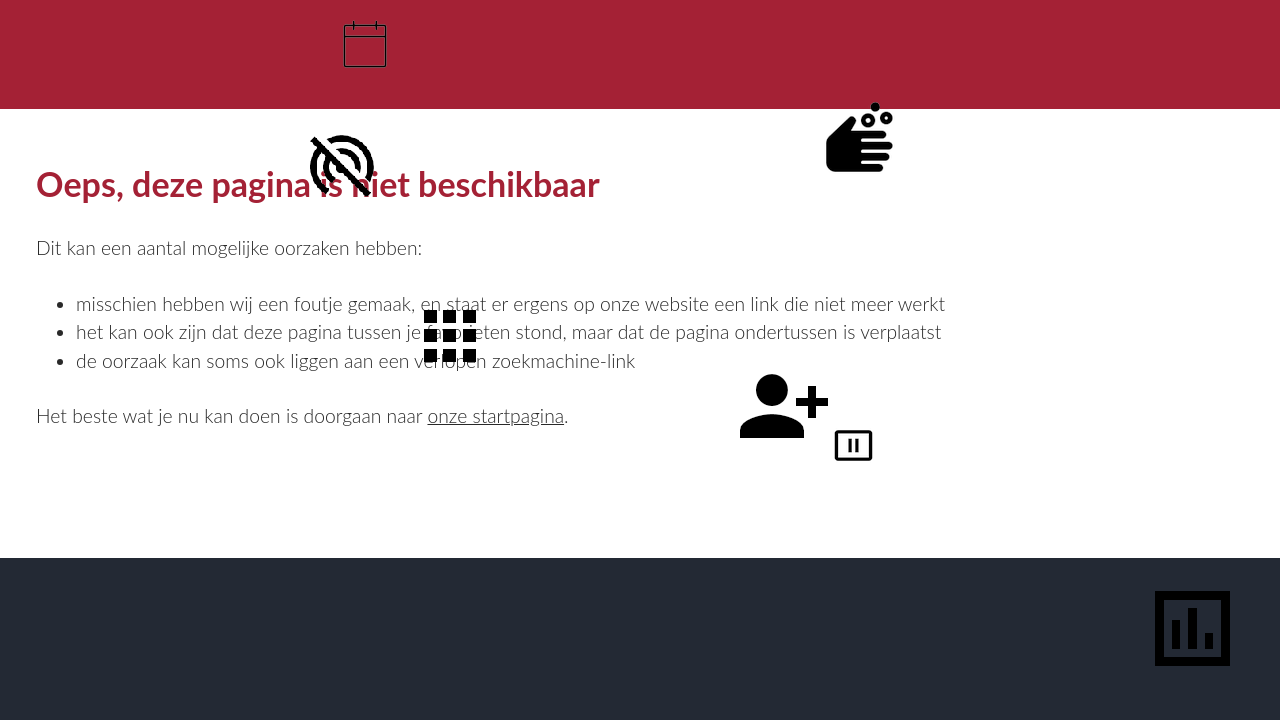 The width and height of the screenshot is (1280, 720). I want to click on view calendar or schedule, so click(365, 46).